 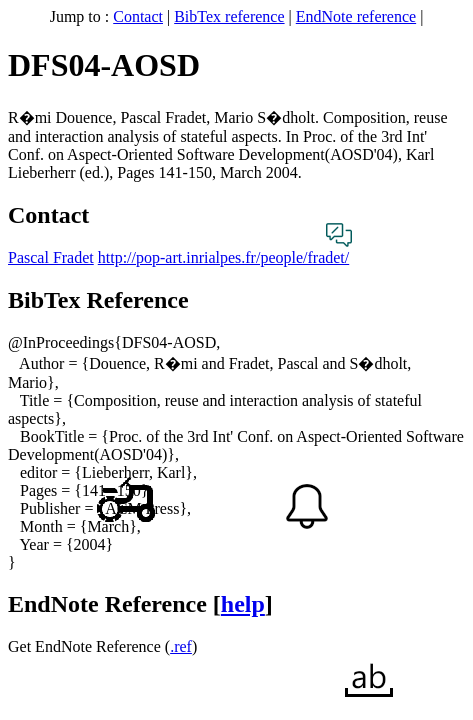 I want to click on duplicate an existing discussion thread, so click(x=339, y=235).